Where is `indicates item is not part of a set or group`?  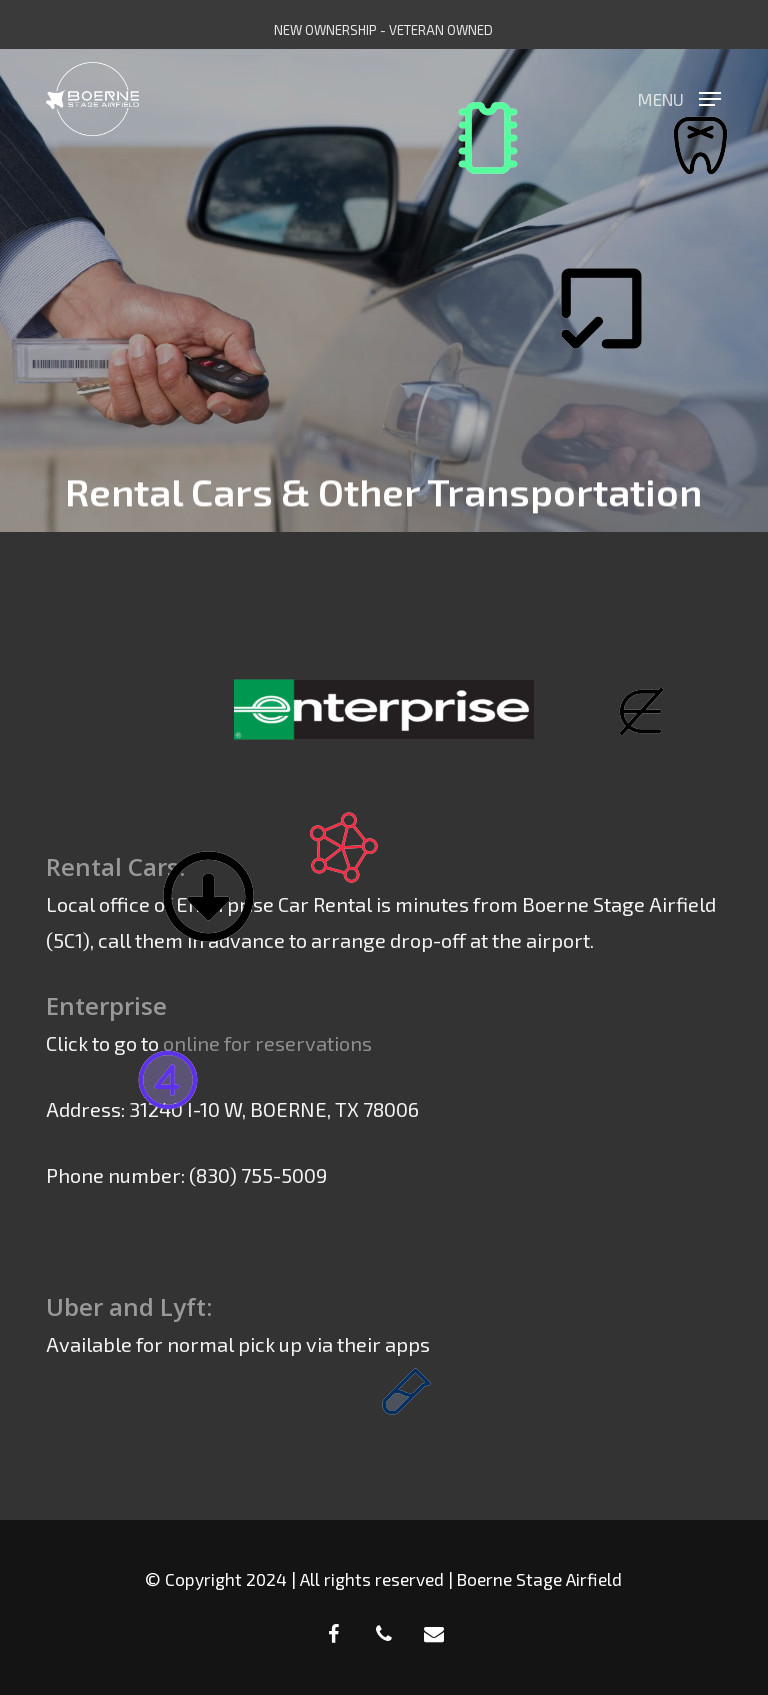 indicates item is not part of a set or group is located at coordinates (641, 711).